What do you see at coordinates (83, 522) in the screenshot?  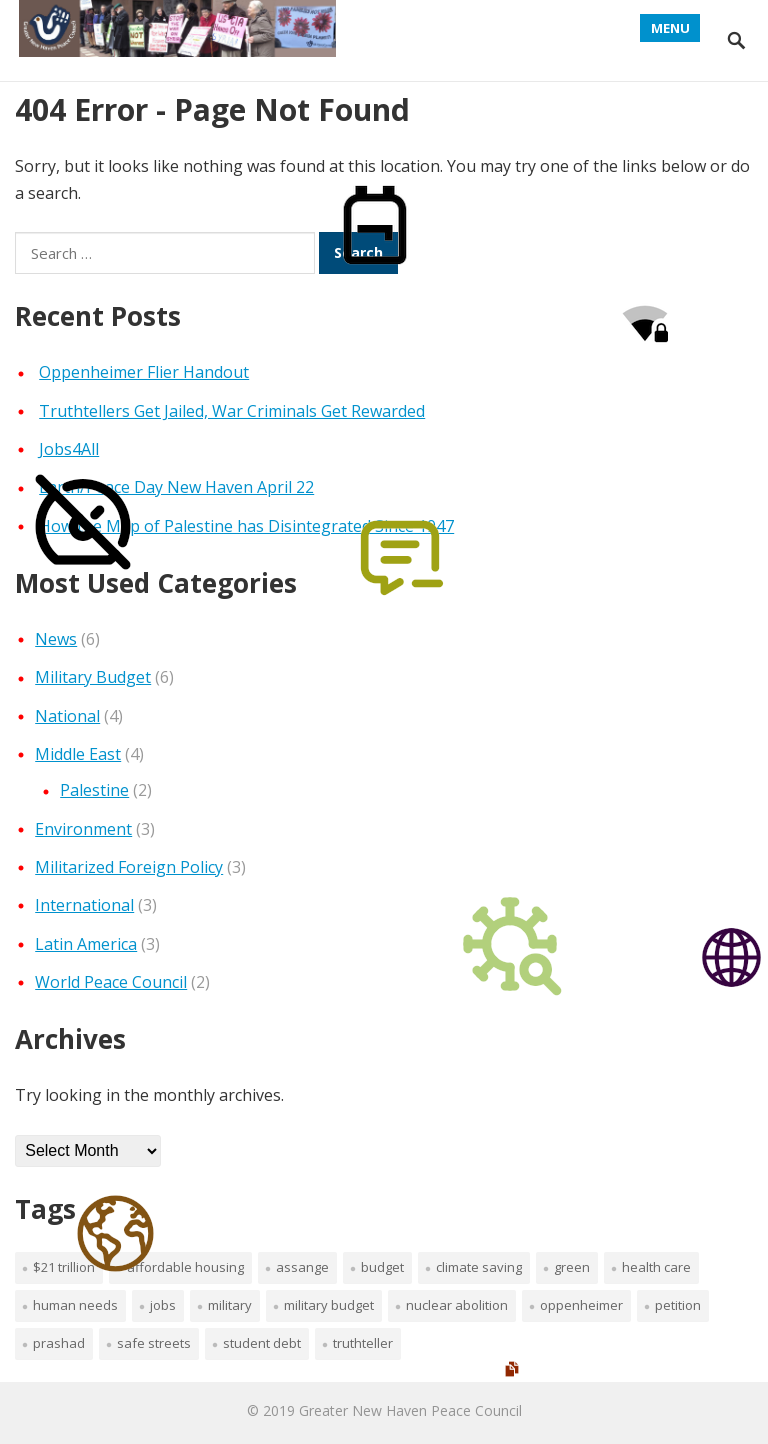 I see `dashboard view is disabled or unavailable` at bounding box center [83, 522].